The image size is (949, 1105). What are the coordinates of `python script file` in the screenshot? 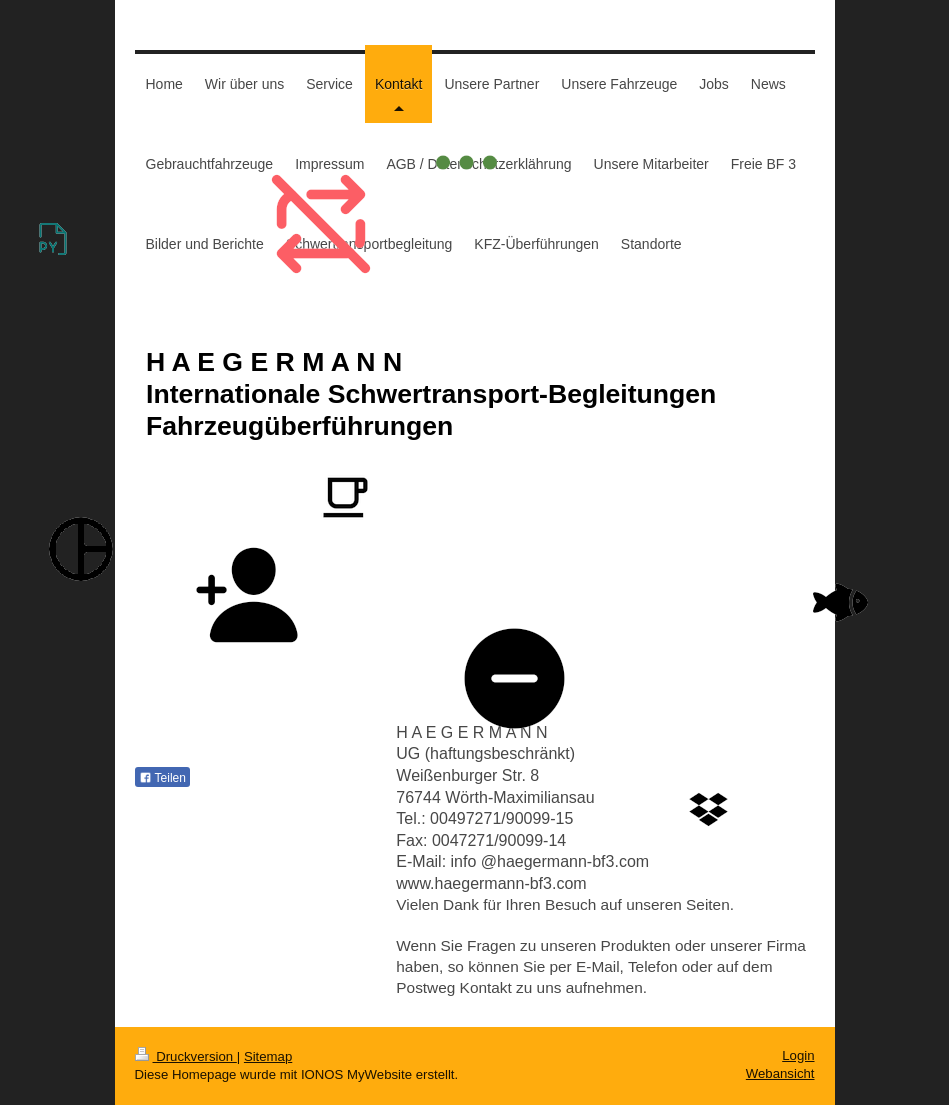 It's located at (53, 239).